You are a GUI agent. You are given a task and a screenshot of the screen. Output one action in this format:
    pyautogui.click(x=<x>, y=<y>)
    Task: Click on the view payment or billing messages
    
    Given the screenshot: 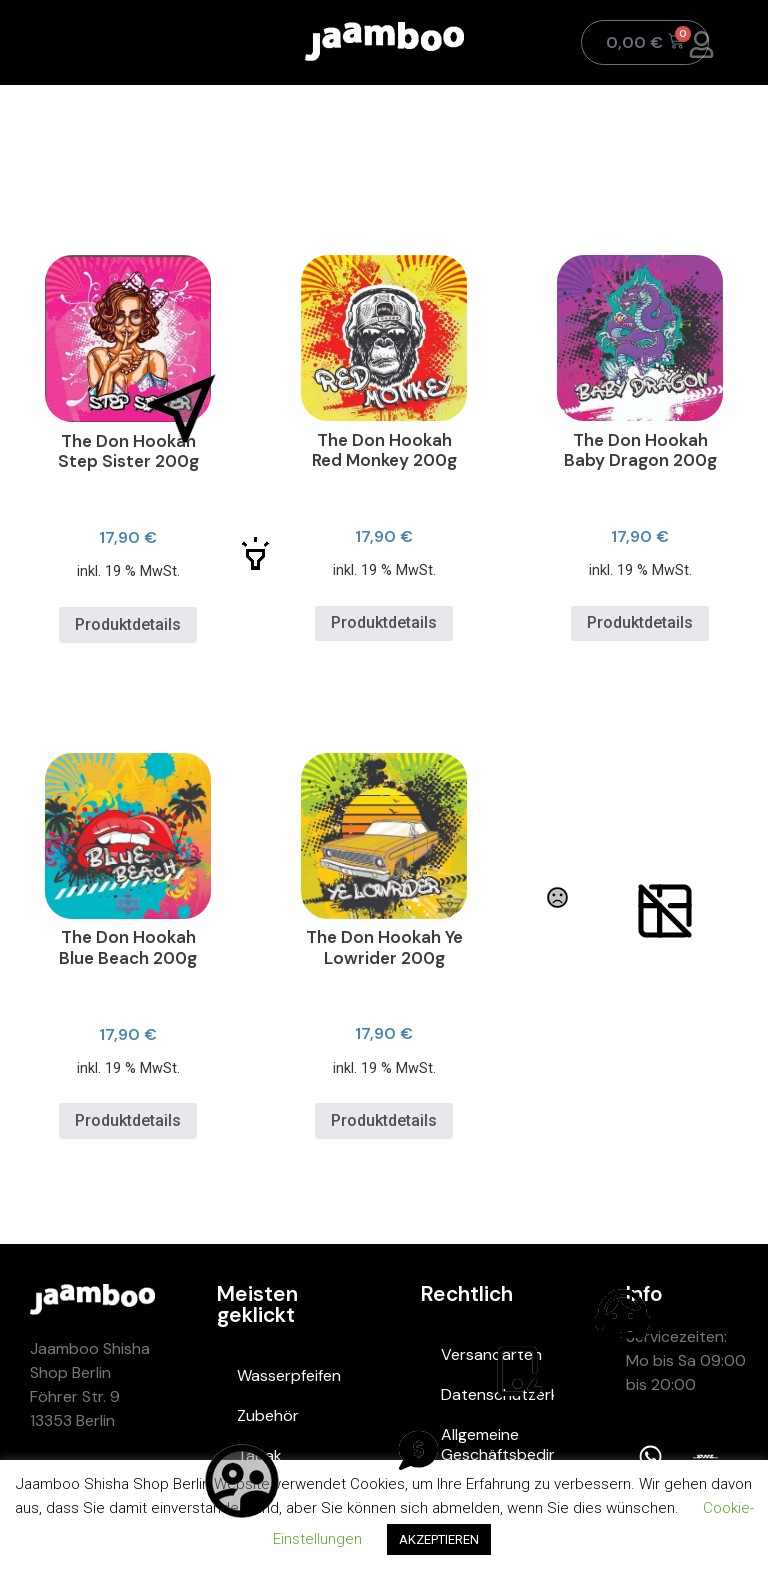 What is the action you would take?
    pyautogui.click(x=418, y=1450)
    